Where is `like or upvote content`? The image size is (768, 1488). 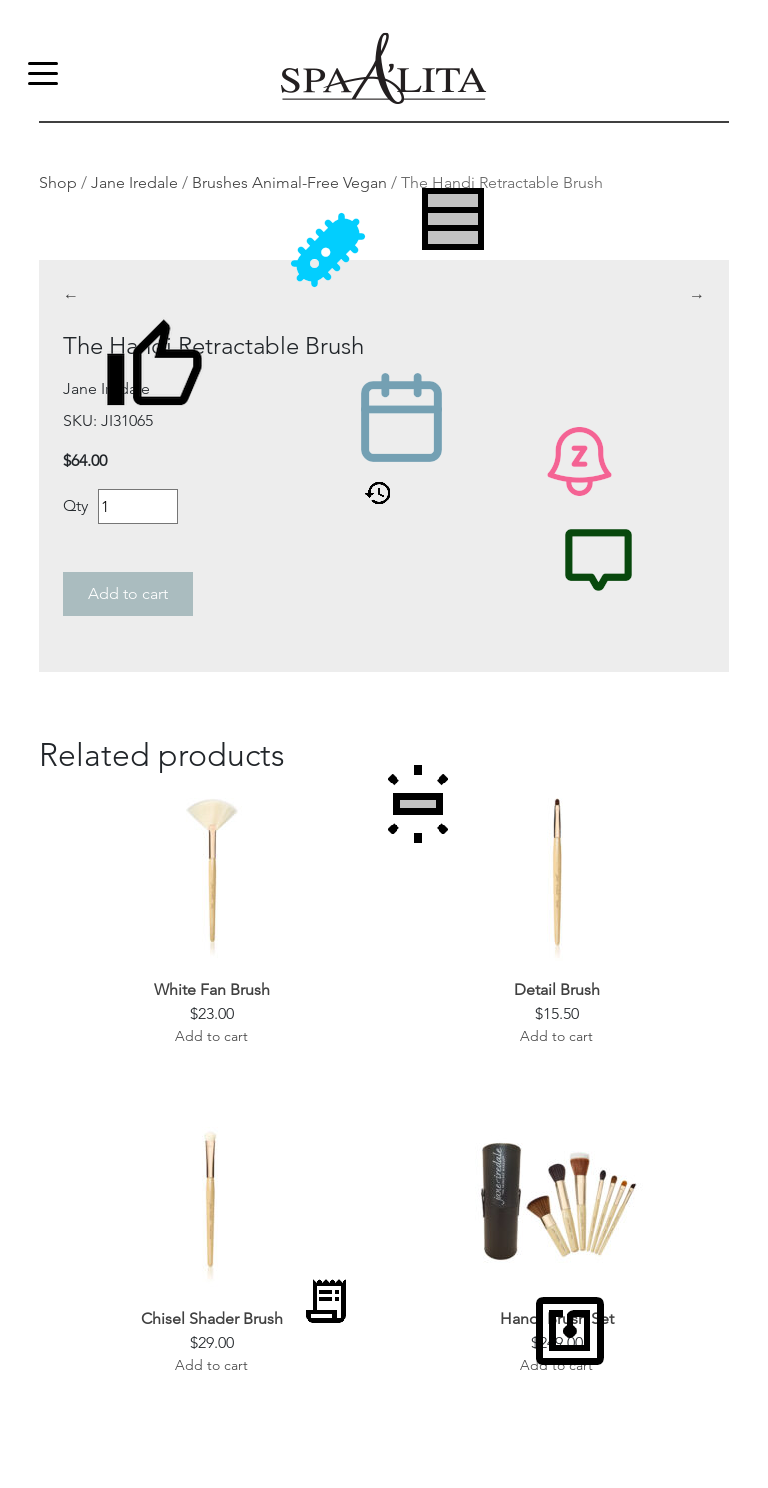 like or upvote content is located at coordinates (154, 366).